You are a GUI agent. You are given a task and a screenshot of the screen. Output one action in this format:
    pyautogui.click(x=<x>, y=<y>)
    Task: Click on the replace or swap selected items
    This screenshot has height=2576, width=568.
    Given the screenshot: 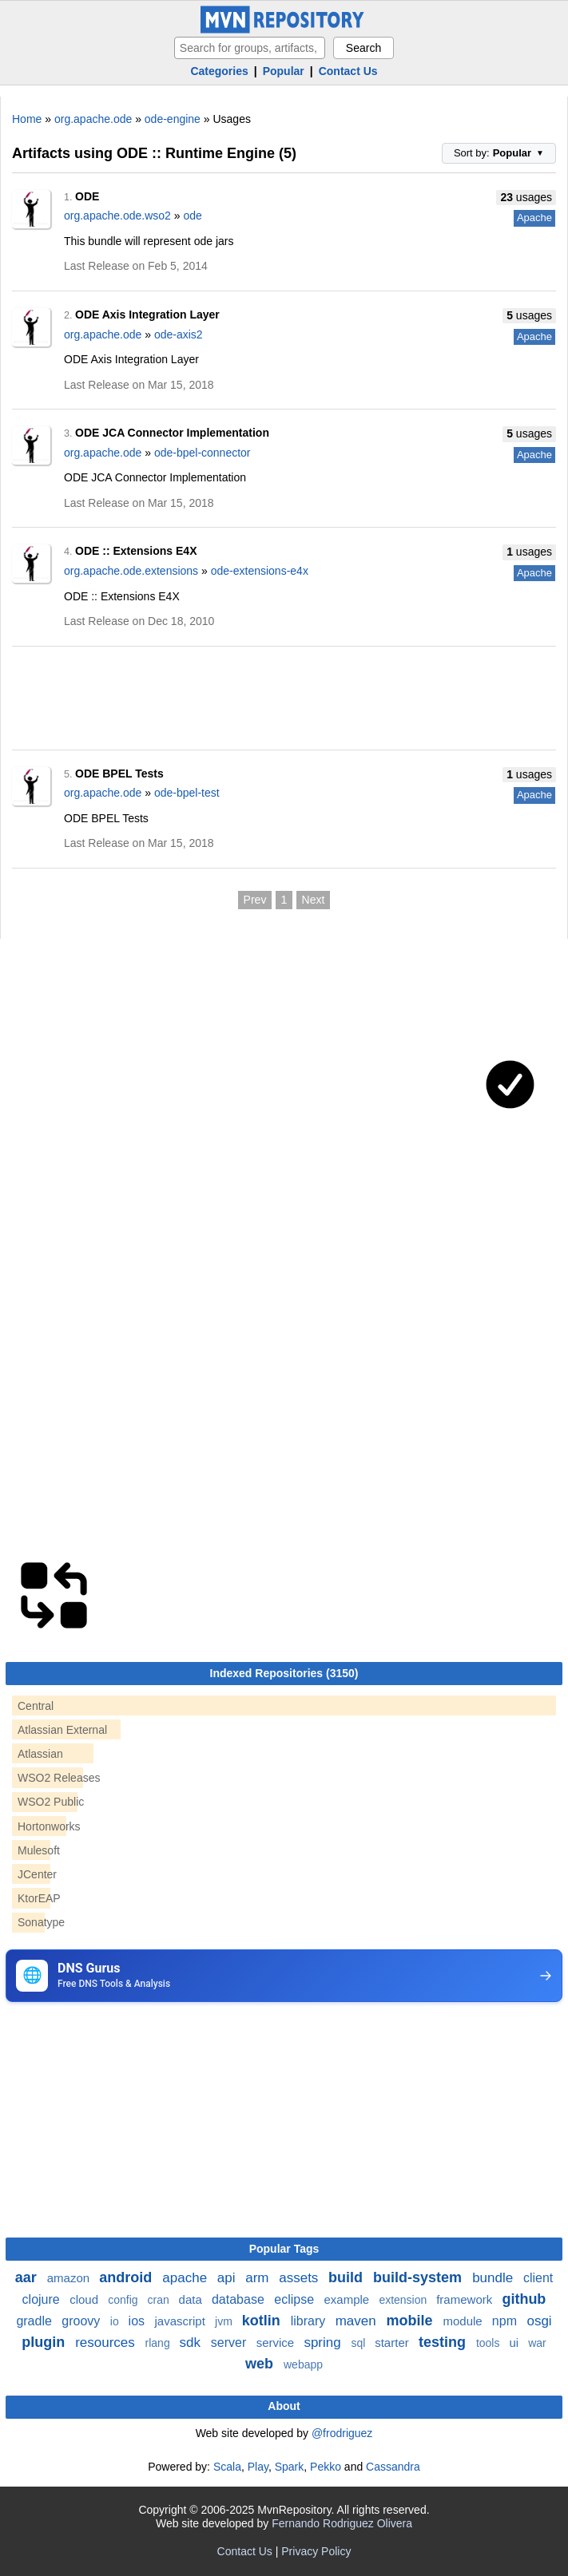 What is the action you would take?
    pyautogui.click(x=54, y=1595)
    